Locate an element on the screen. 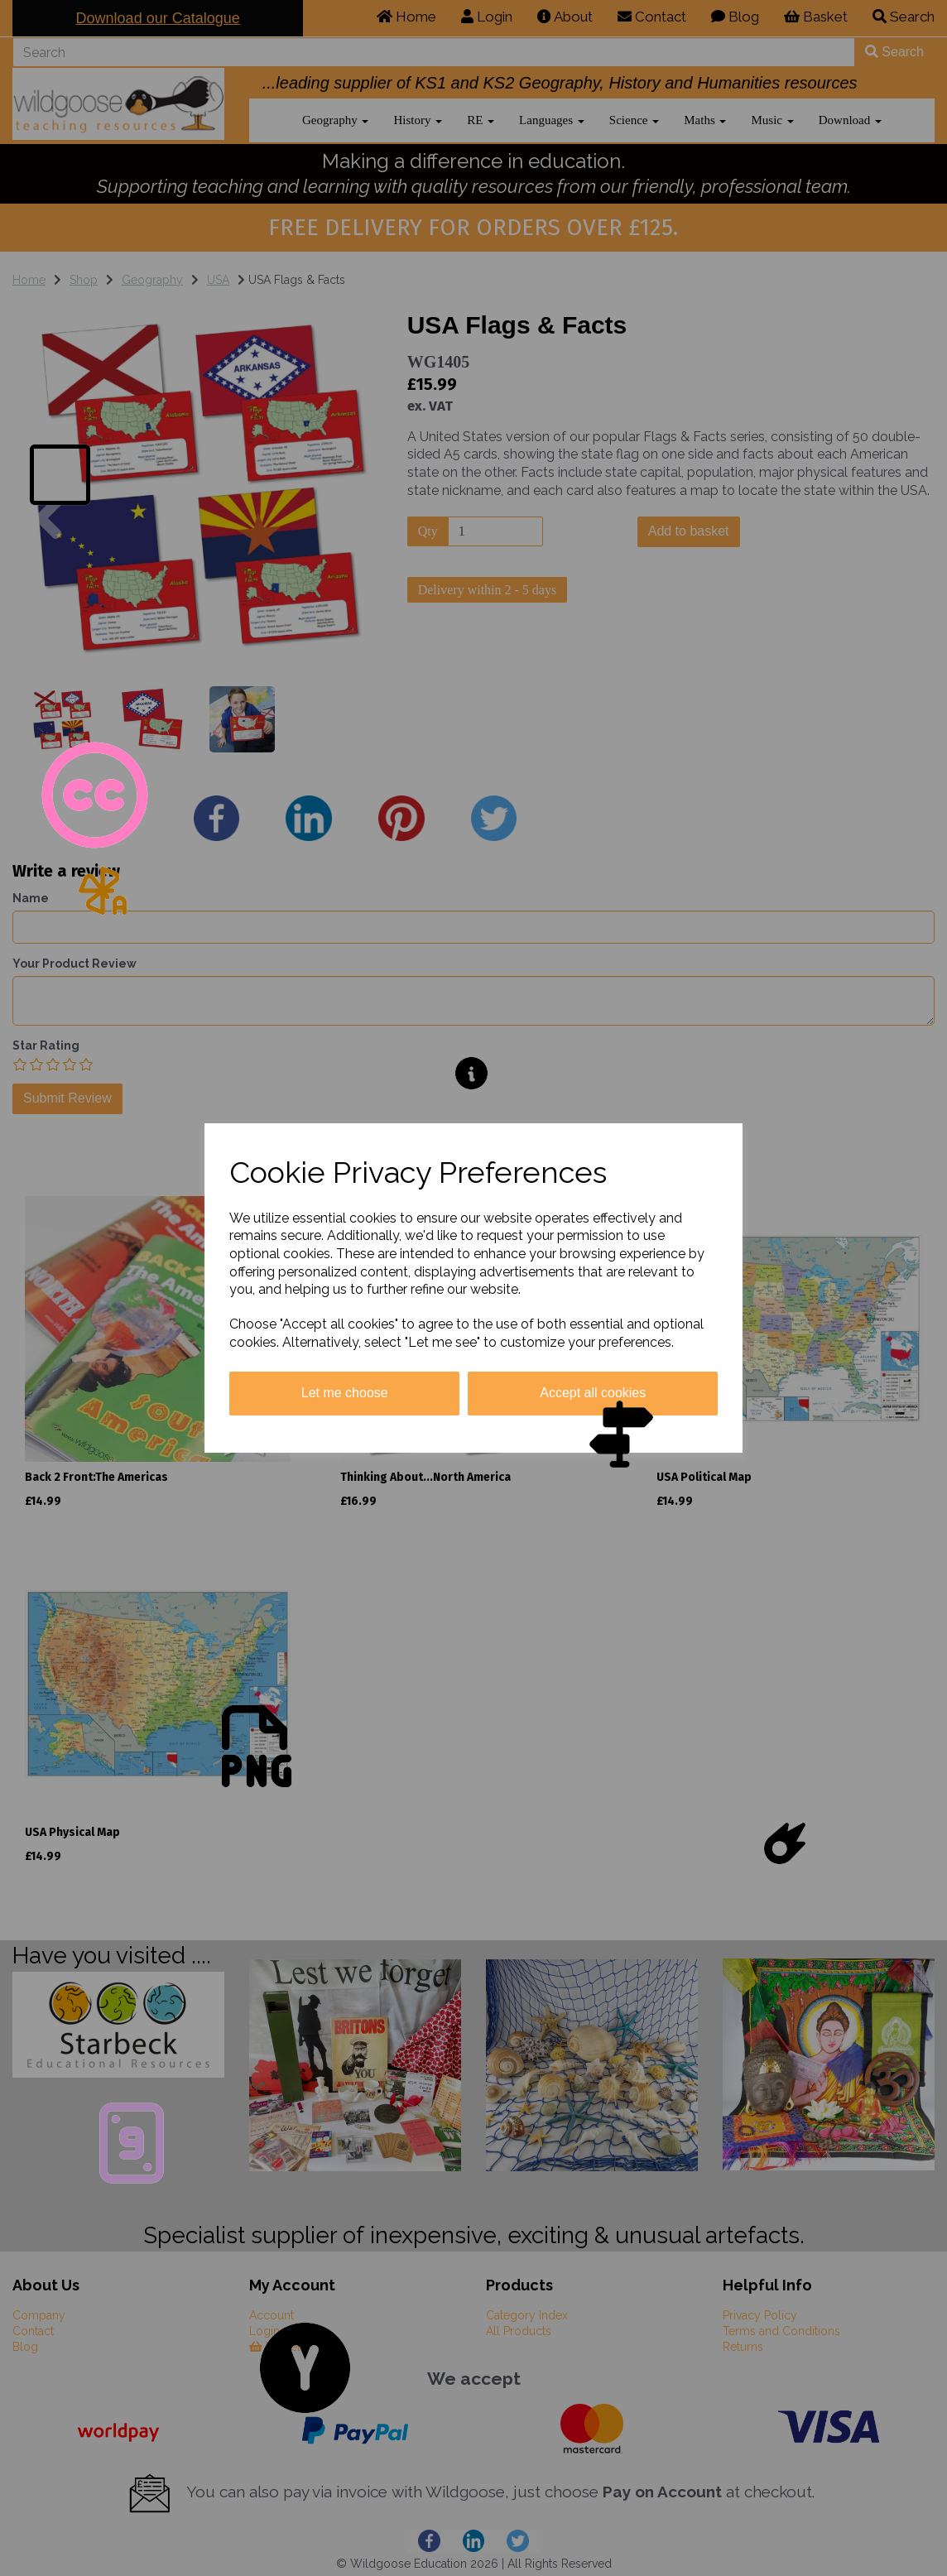 This screenshot has height=2576, width=947. indicates a PNG image file type is located at coordinates (254, 1746).